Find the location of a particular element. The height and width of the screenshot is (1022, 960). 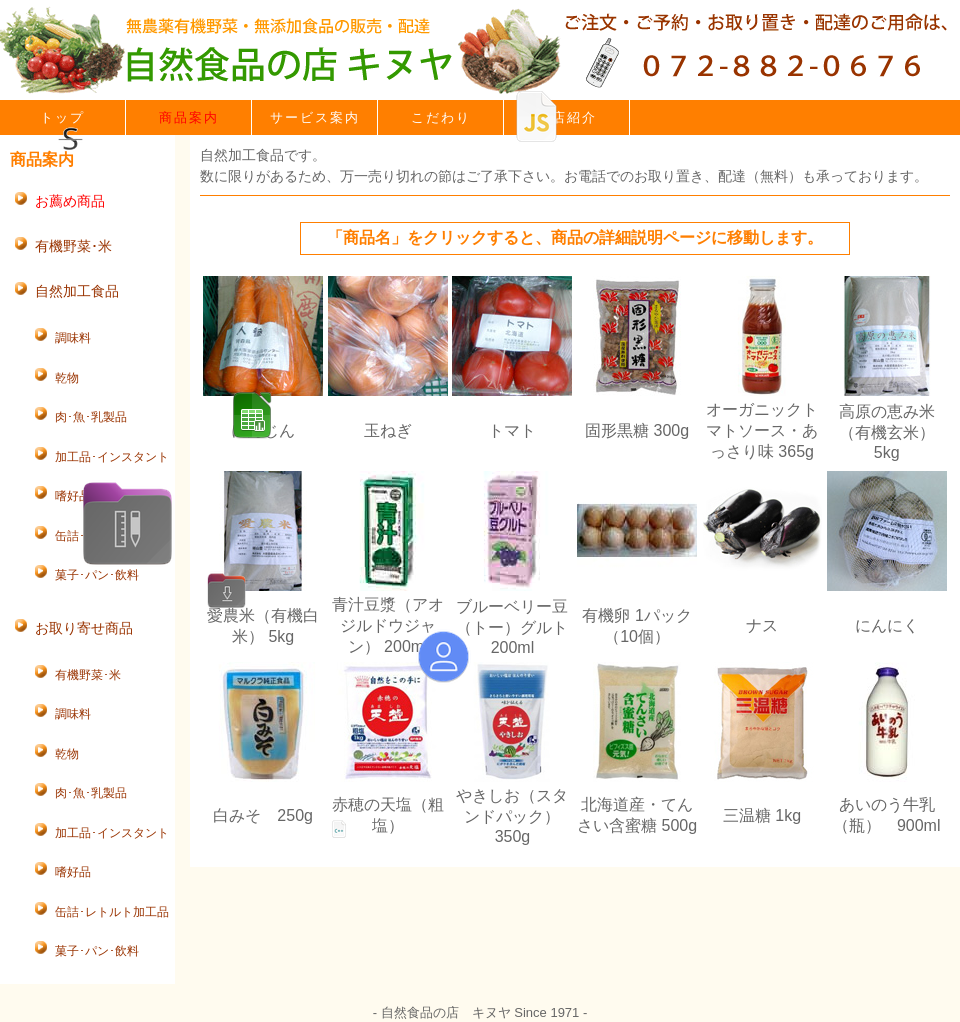

indicates a personal or user-owned item is located at coordinates (443, 656).